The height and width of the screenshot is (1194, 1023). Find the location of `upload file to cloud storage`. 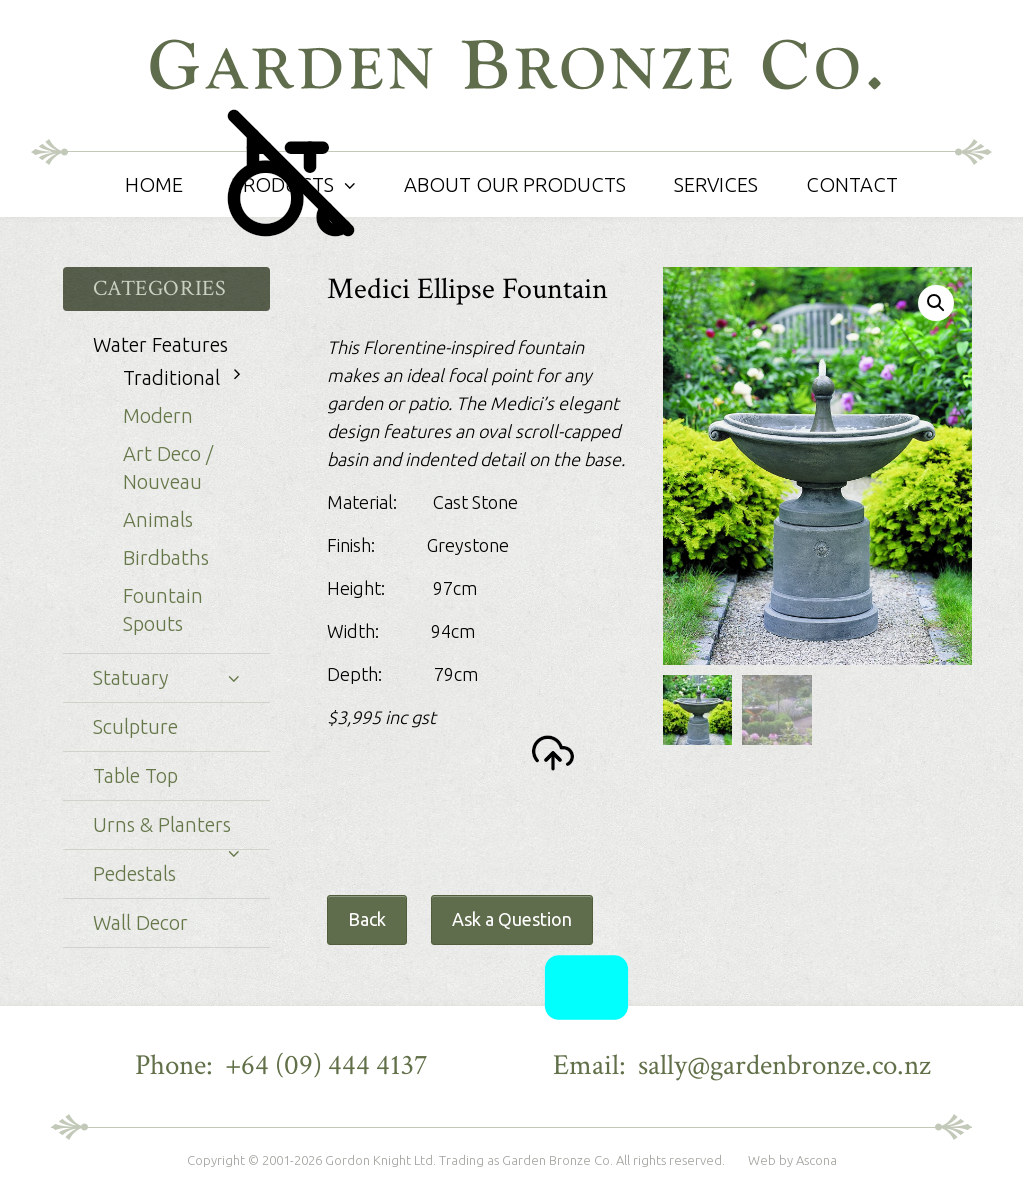

upload file to cloud storage is located at coordinates (553, 753).